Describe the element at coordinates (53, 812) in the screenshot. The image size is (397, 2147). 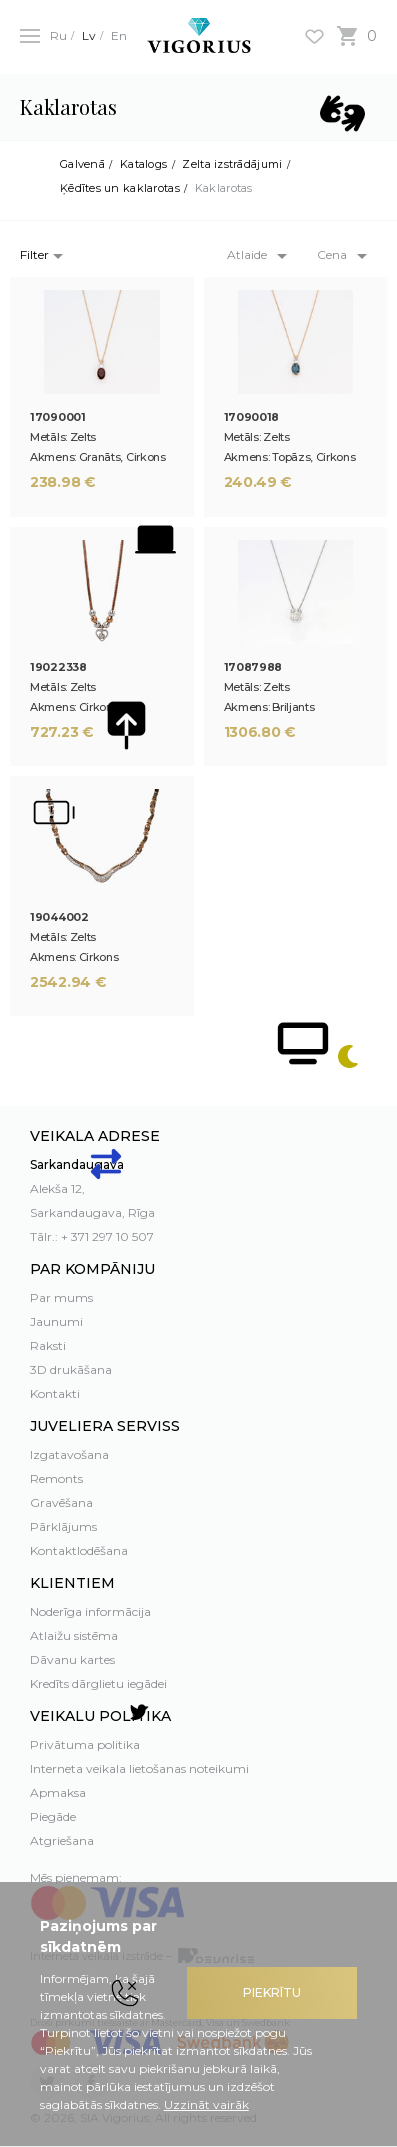
I see `indicates low battery warning` at that location.